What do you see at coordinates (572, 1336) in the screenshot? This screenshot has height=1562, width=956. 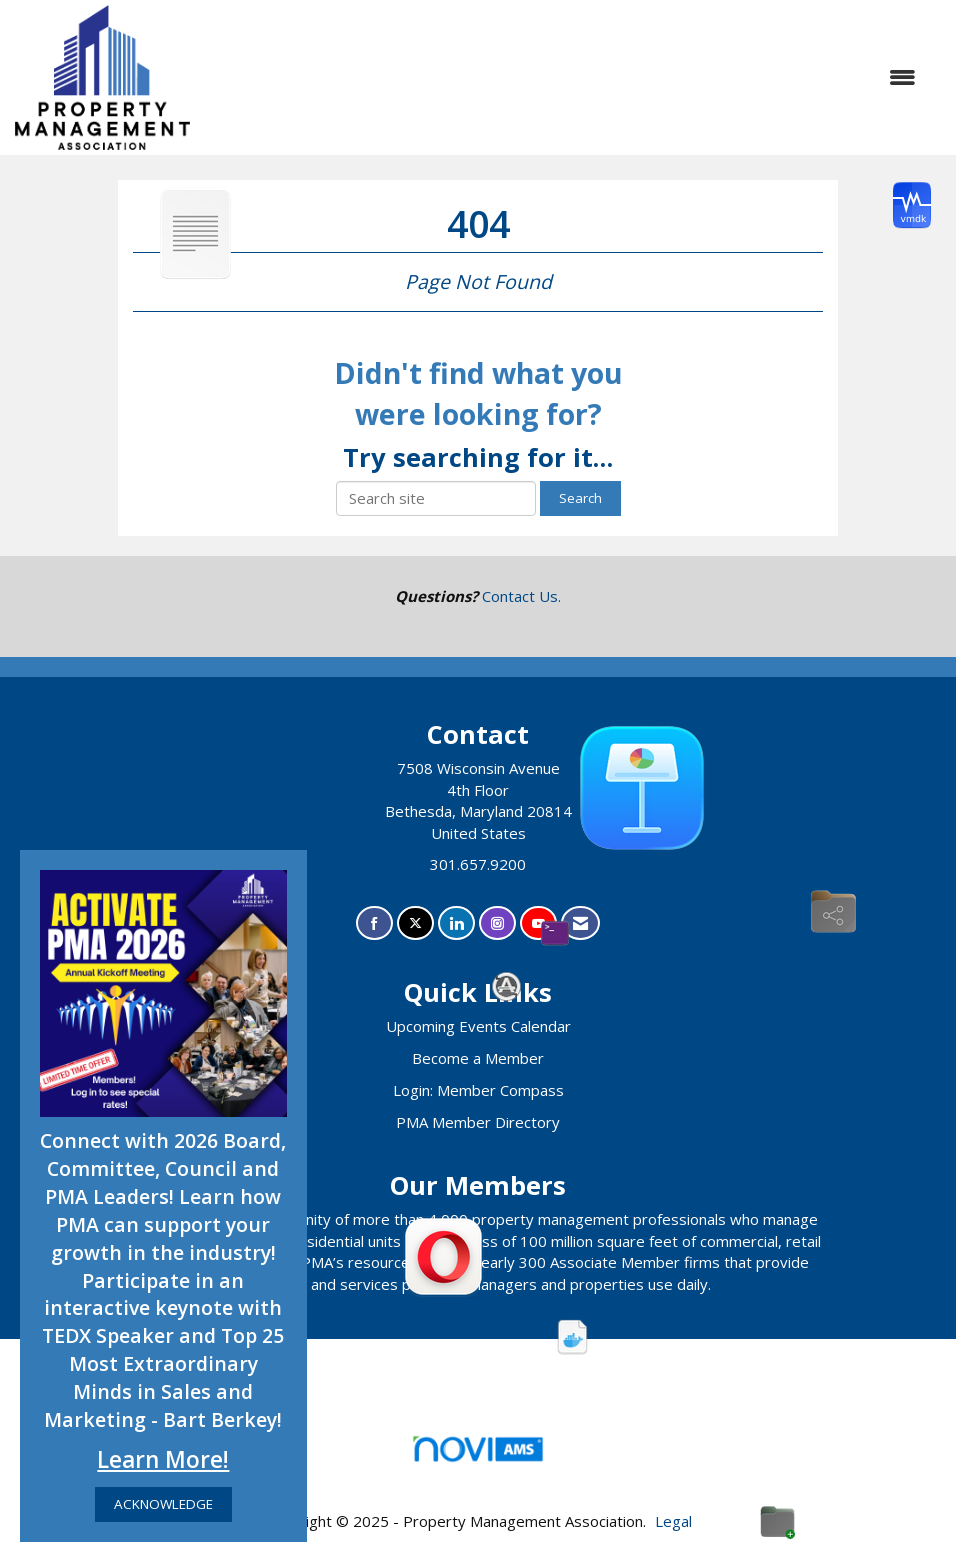 I see `dockerfile or docker configuration file` at bounding box center [572, 1336].